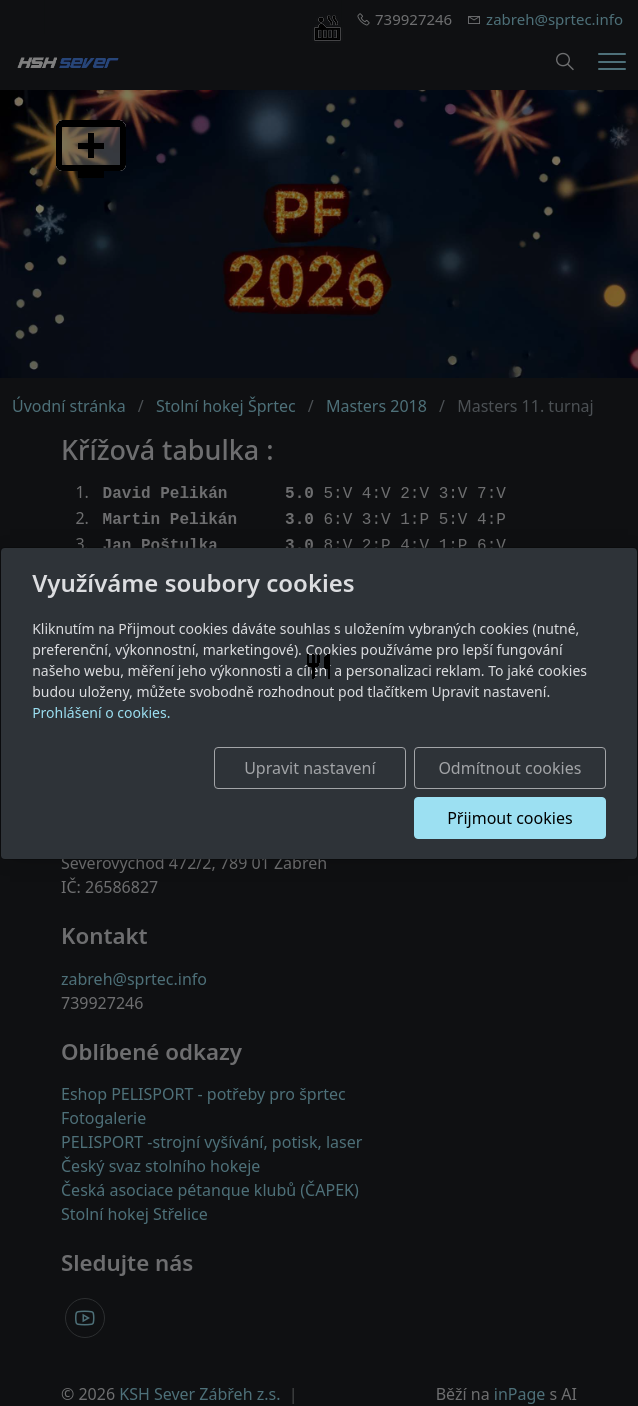 The image size is (638, 1406). I want to click on add video to watch queue, so click(91, 149).